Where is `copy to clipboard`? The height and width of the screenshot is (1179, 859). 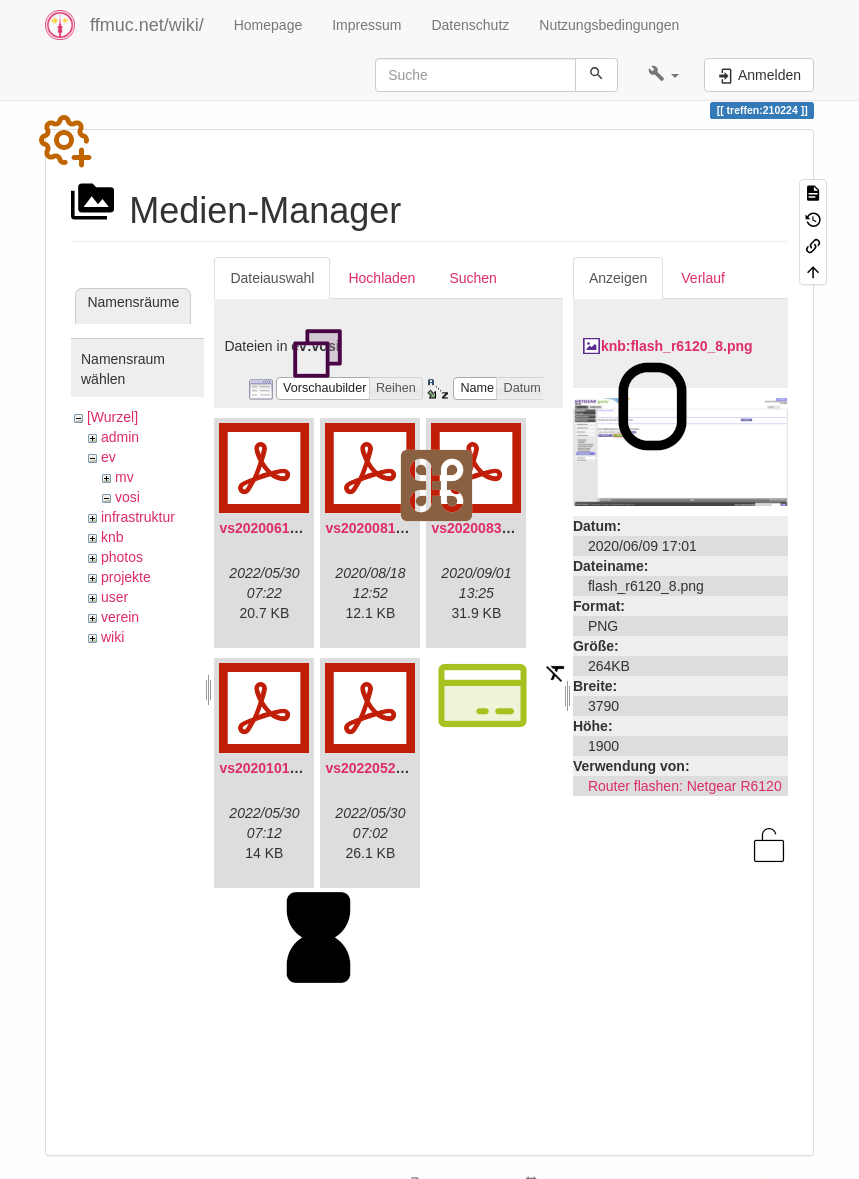 copy to clipboard is located at coordinates (317, 353).